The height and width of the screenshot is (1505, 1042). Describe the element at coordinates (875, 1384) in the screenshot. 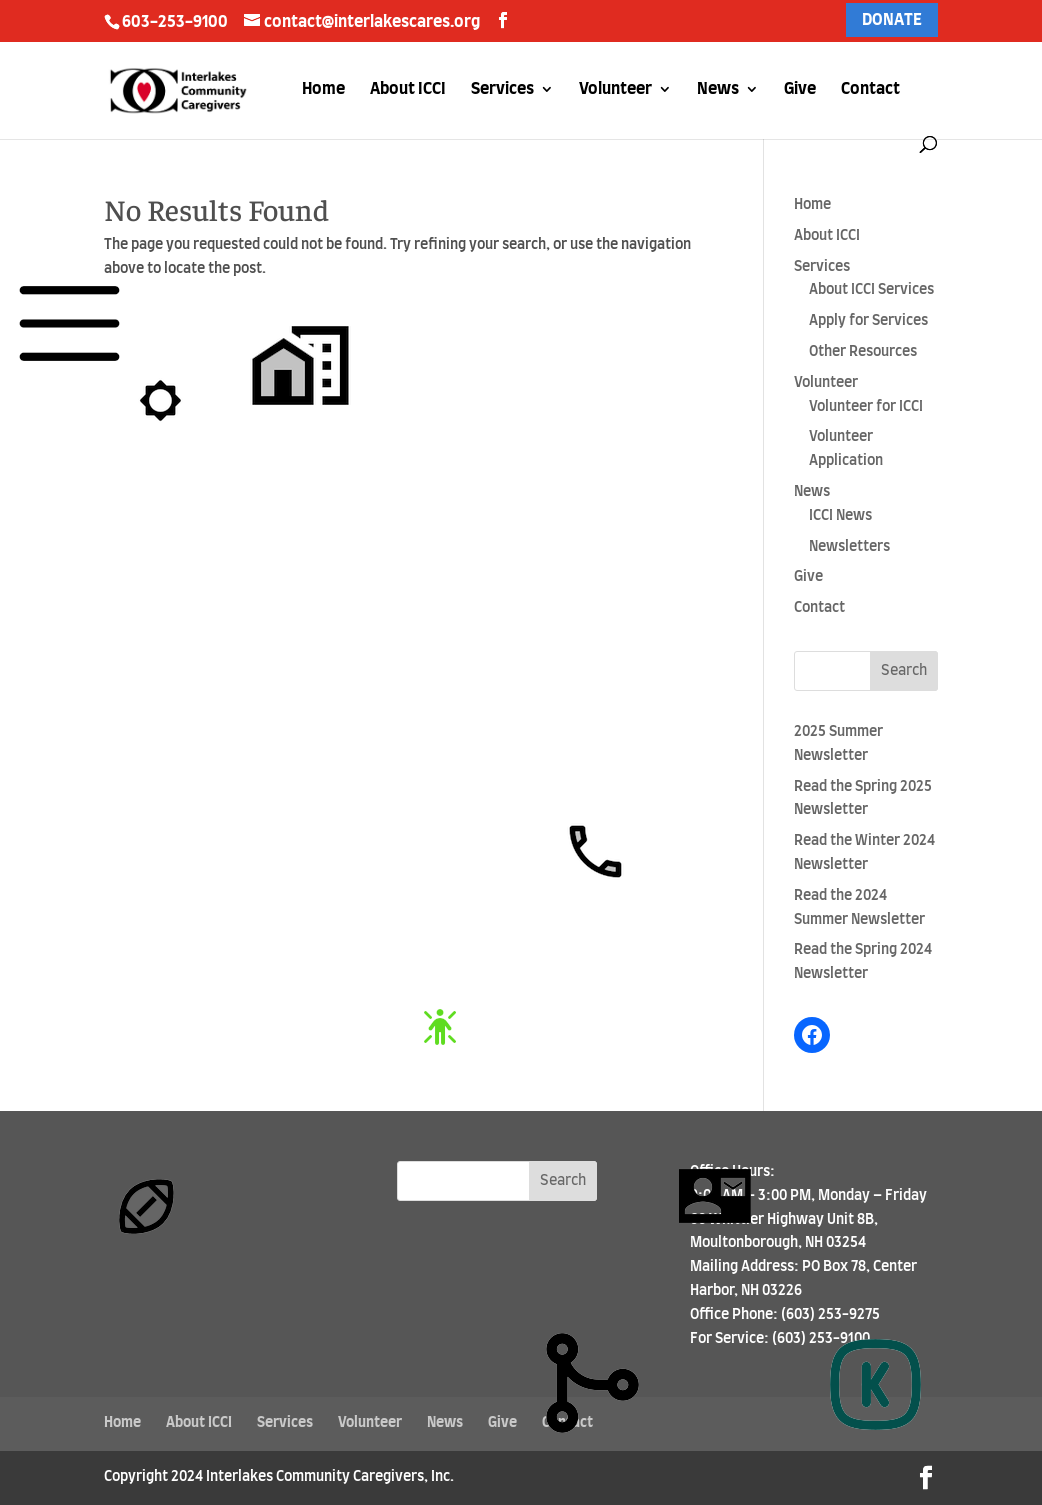

I see `indicates a keyboard shortcut or hotkey` at that location.